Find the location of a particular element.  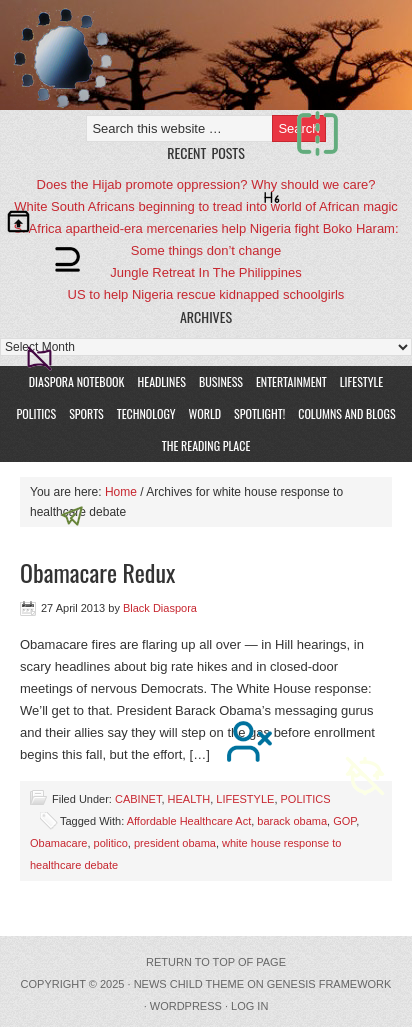

format text as heading level 6 is located at coordinates (271, 197).